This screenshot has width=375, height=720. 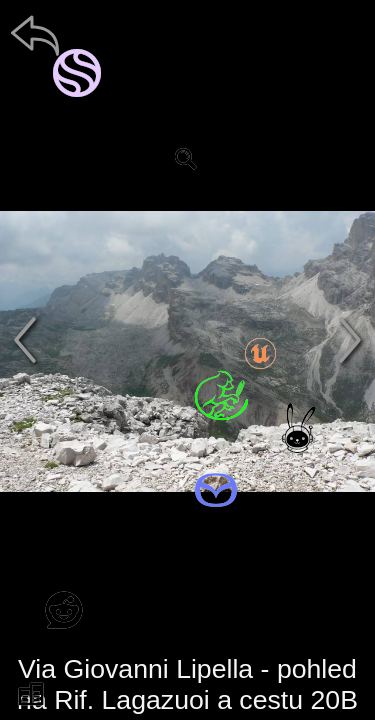 I want to click on open SearXNG privacy-focused search engine, so click(x=186, y=159).